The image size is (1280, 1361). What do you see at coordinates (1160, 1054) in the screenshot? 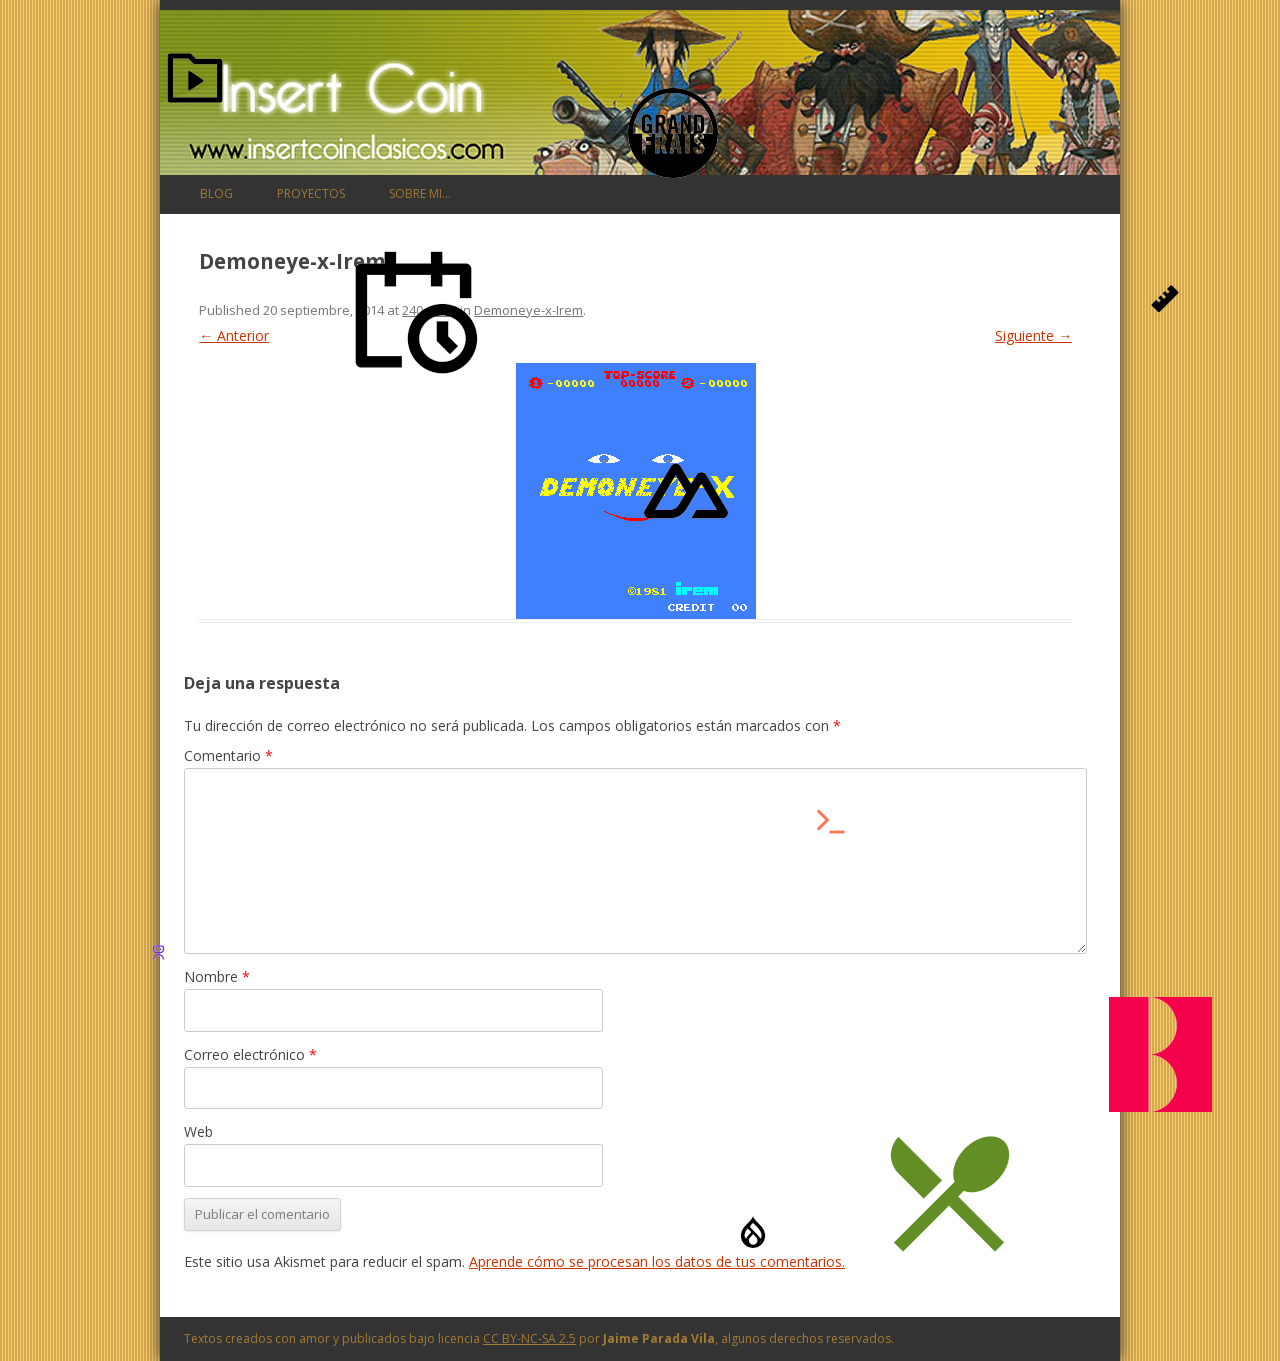
I see `open the Backstage casting app` at bounding box center [1160, 1054].